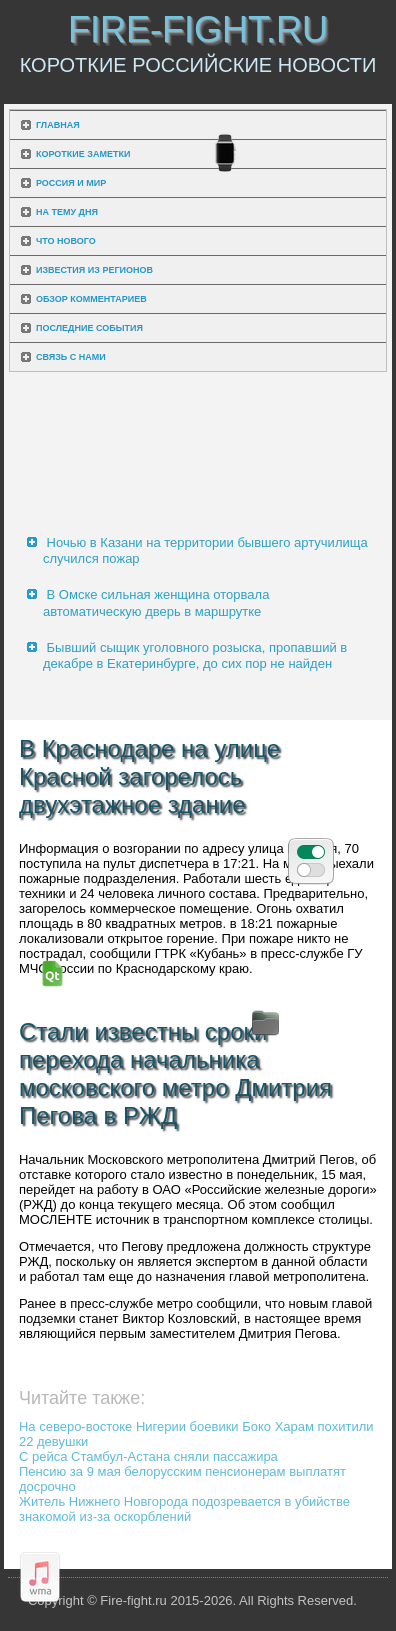 Image resolution: width=396 pixels, height=1631 pixels. Describe the element at coordinates (311, 861) in the screenshot. I see `open system settings or preferences` at that location.